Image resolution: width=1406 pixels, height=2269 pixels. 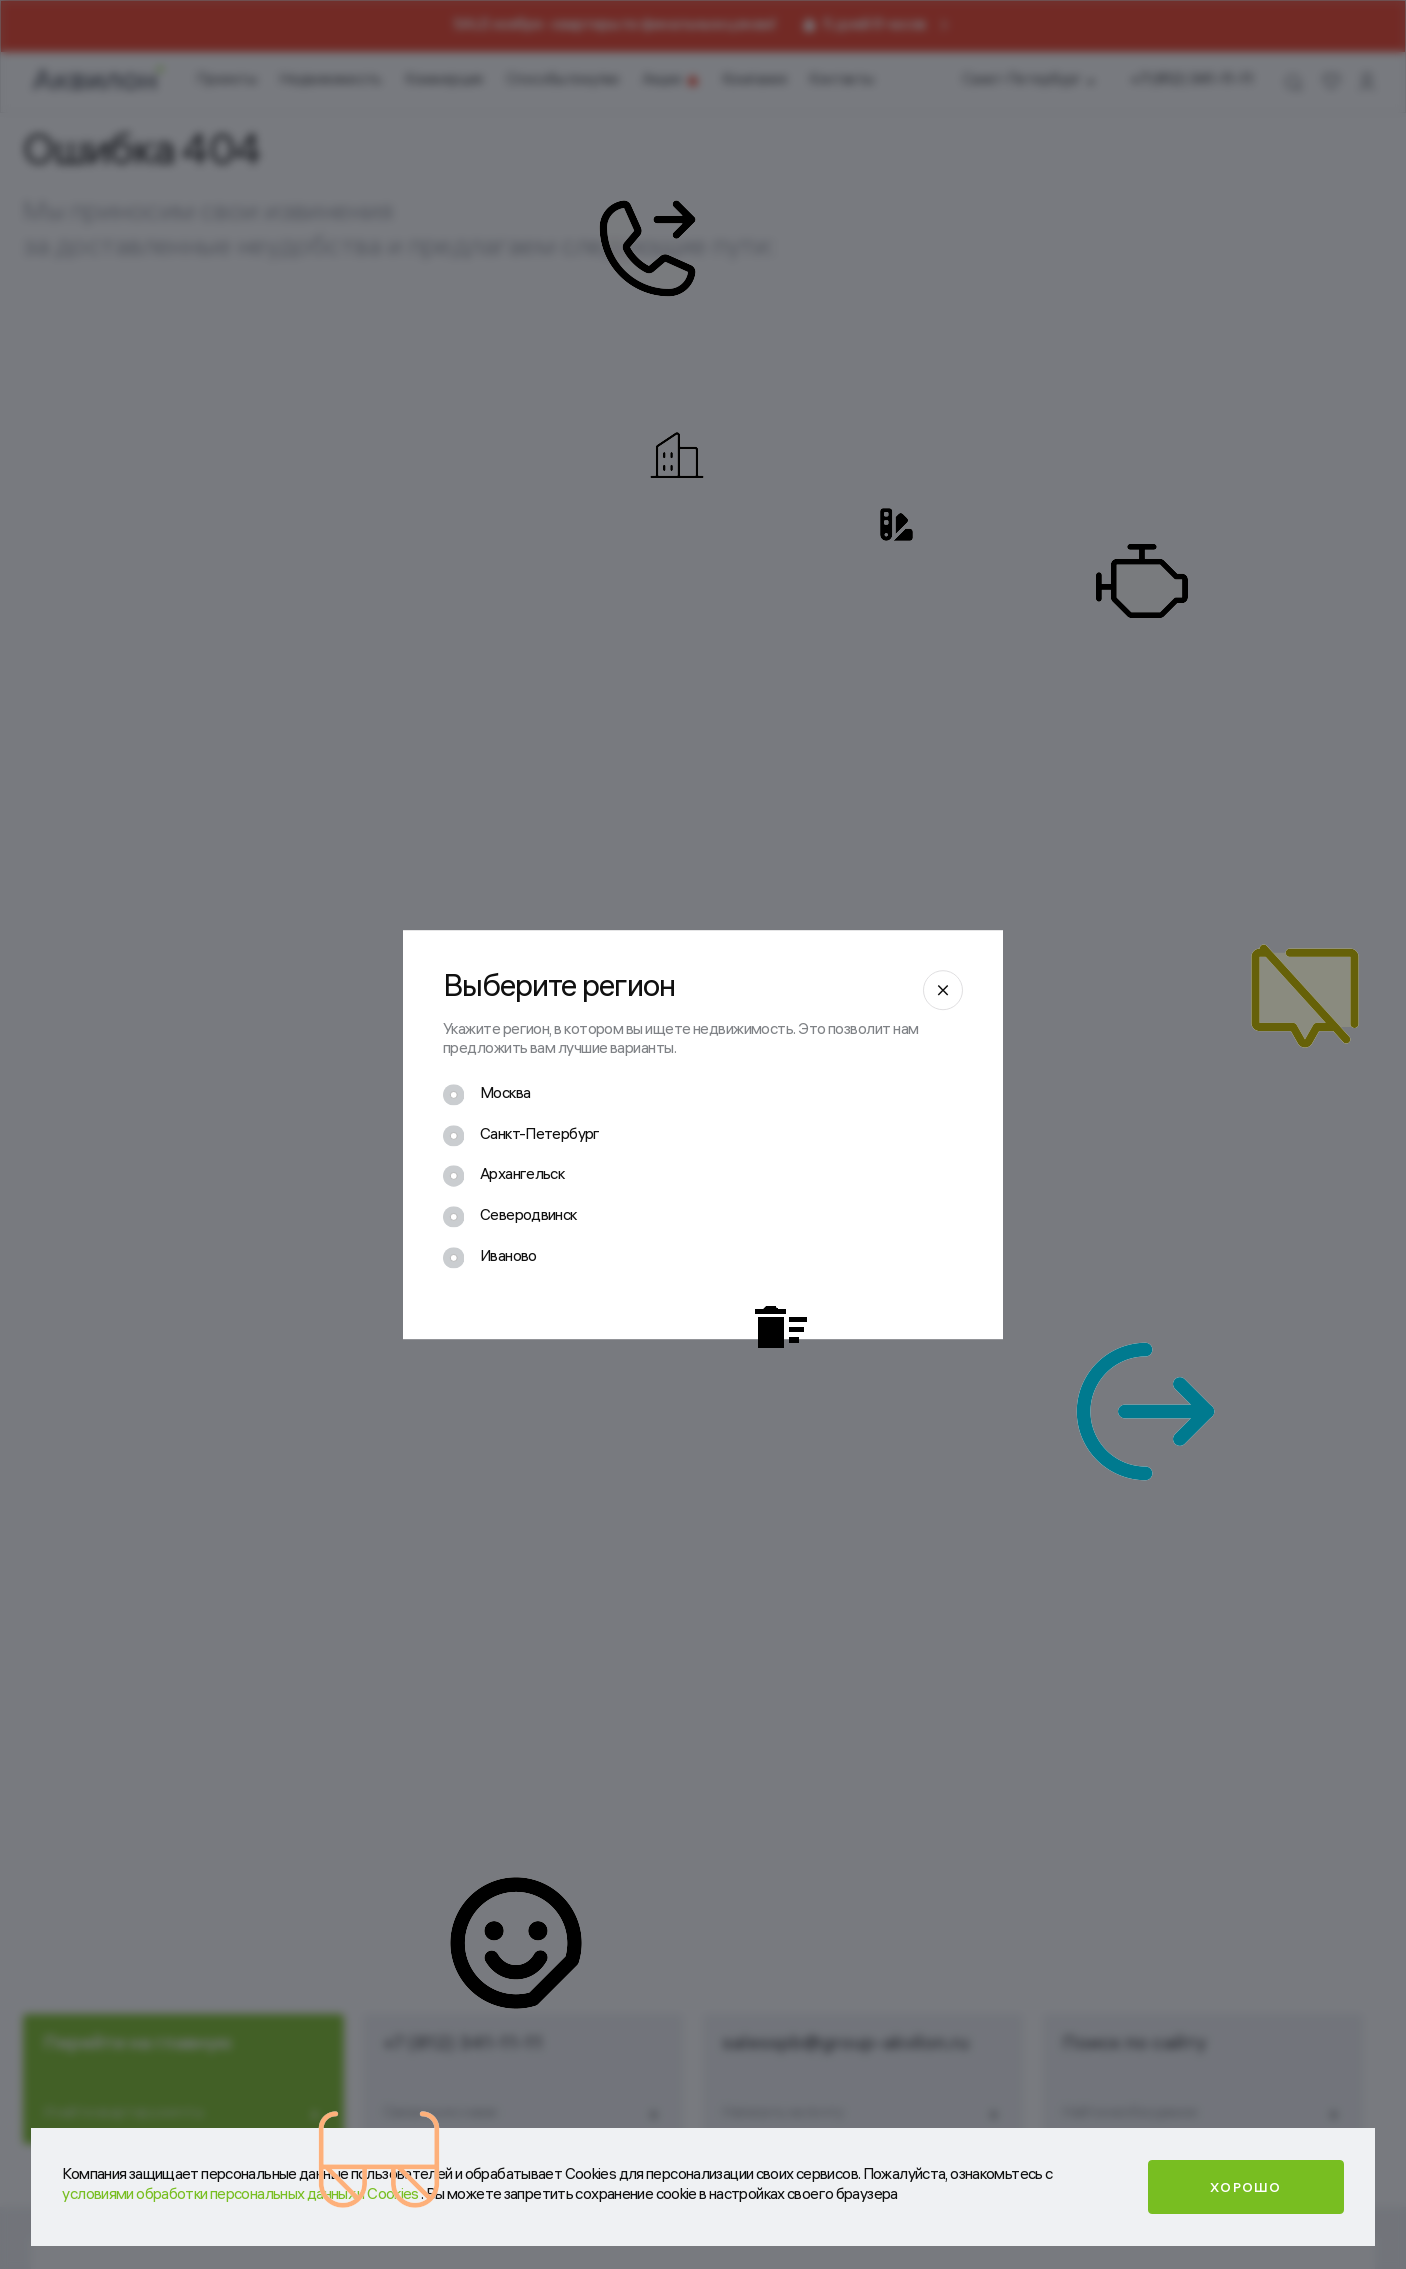 What do you see at coordinates (516, 1943) in the screenshot?
I see `add a sticker to your message` at bounding box center [516, 1943].